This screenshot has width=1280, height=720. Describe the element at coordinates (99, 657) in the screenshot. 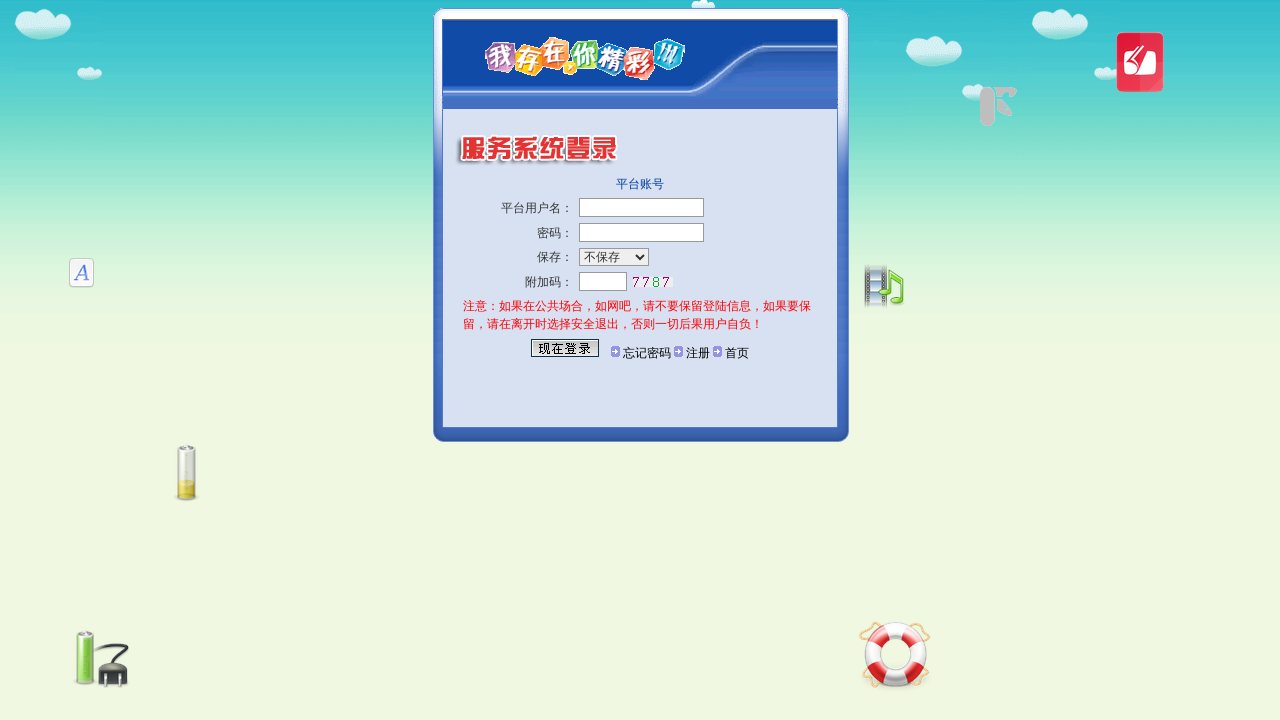

I see `battery fully charged and connected to power` at that location.